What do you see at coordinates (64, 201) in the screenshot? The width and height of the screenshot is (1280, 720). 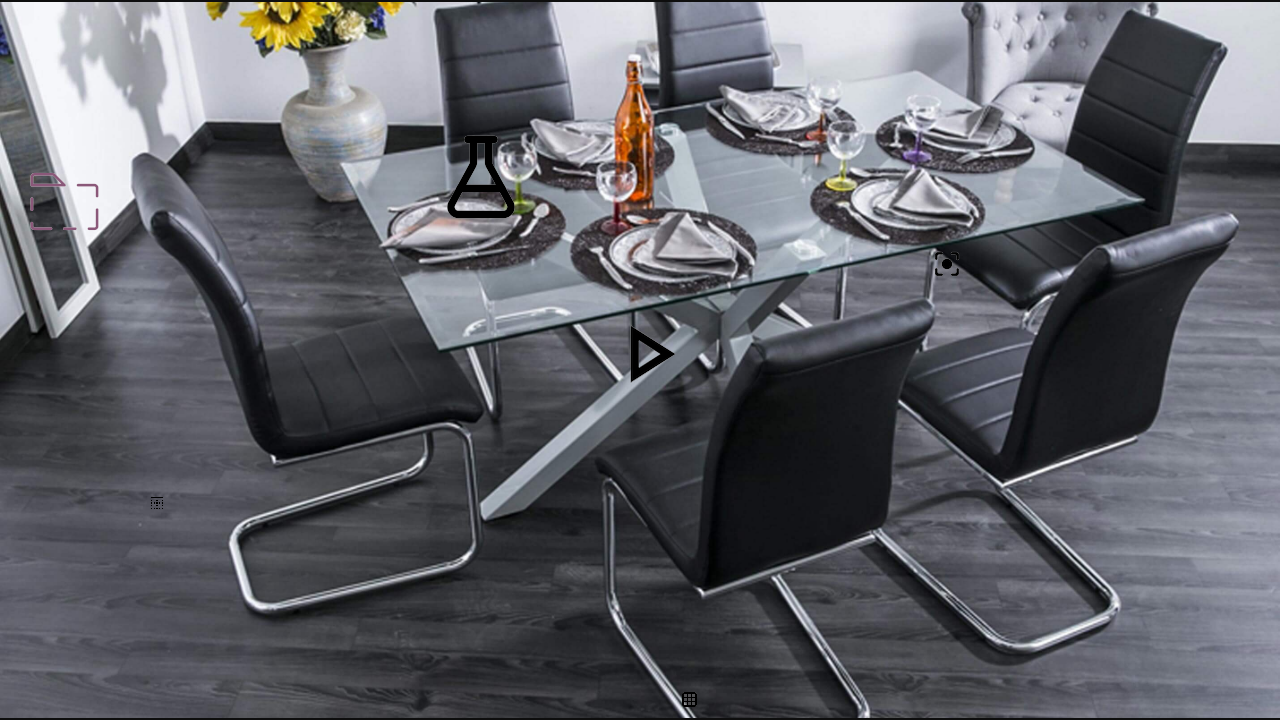 I see `create a new folder` at bounding box center [64, 201].